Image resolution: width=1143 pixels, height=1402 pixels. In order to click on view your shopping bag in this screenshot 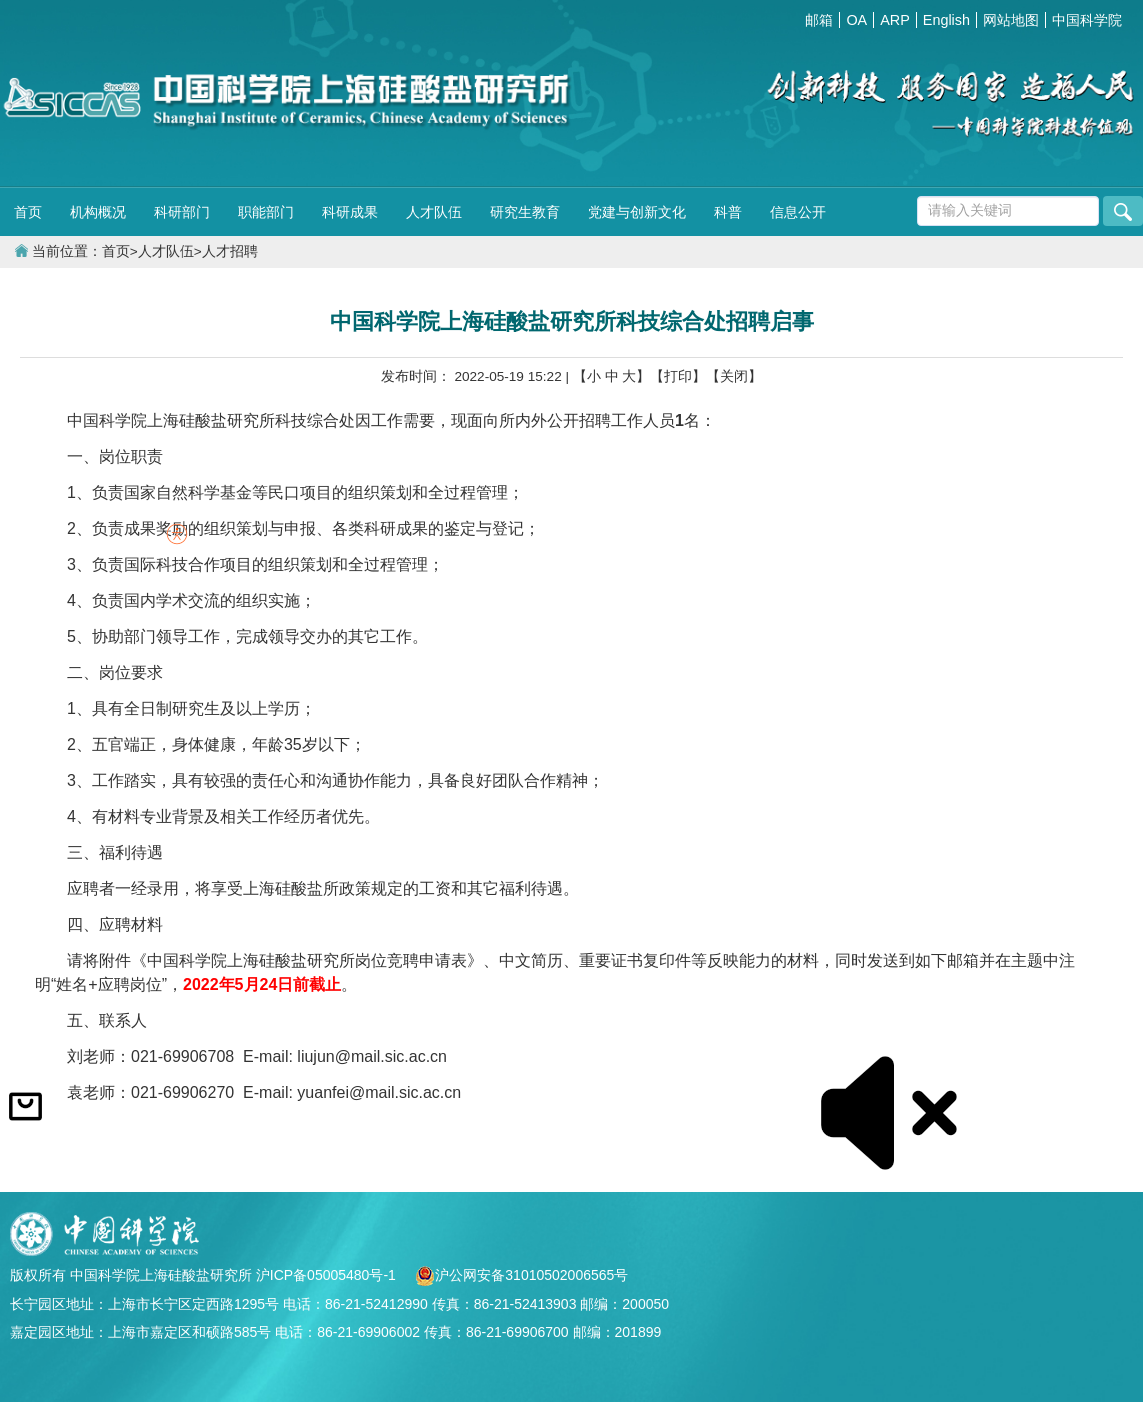, I will do `click(25, 1106)`.